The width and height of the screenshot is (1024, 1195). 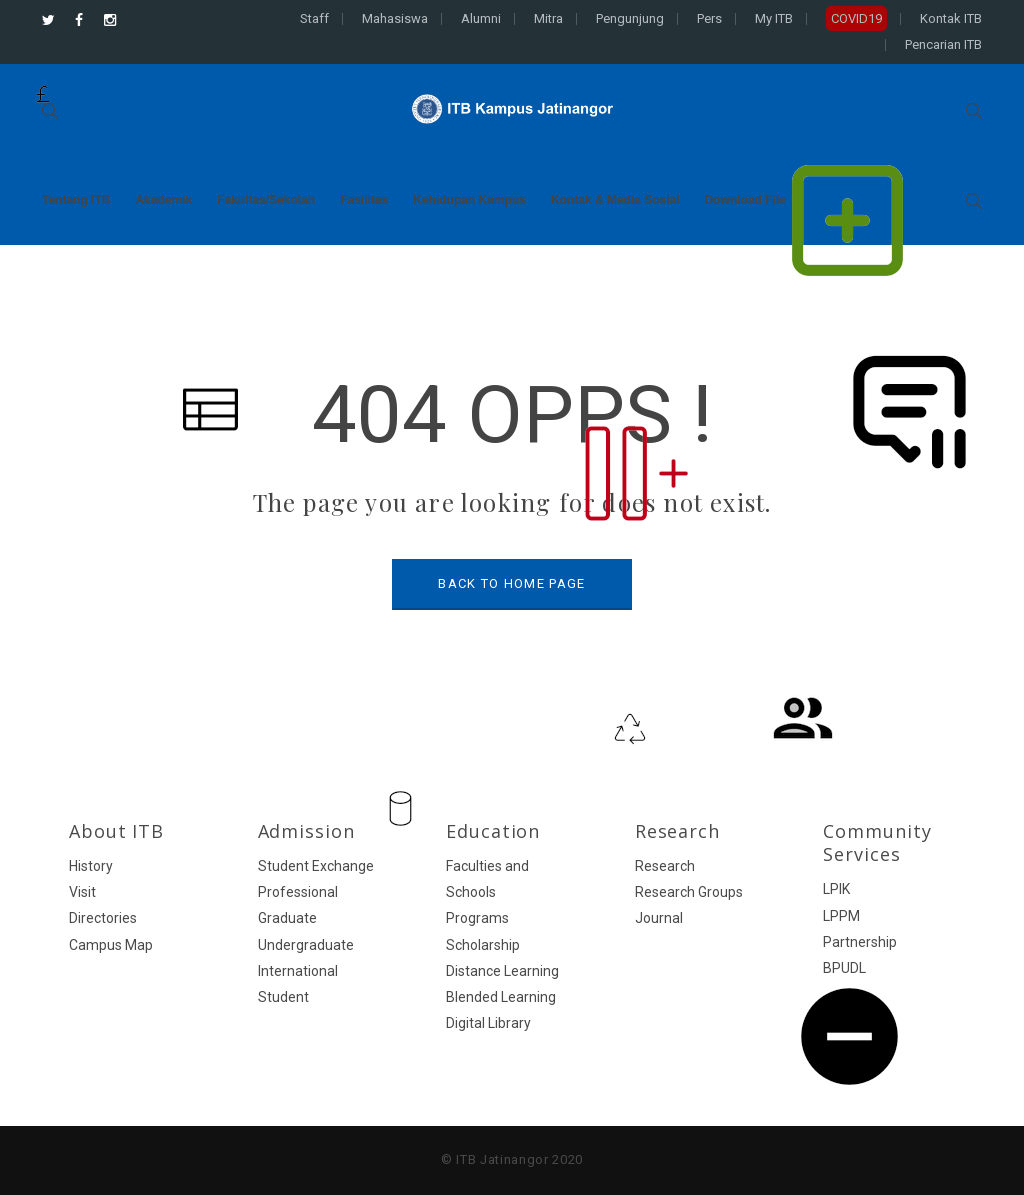 What do you see at coordinates (628, 473) in the screenshot?
I see `add a new column to the right` at bounding box center [628, 473].